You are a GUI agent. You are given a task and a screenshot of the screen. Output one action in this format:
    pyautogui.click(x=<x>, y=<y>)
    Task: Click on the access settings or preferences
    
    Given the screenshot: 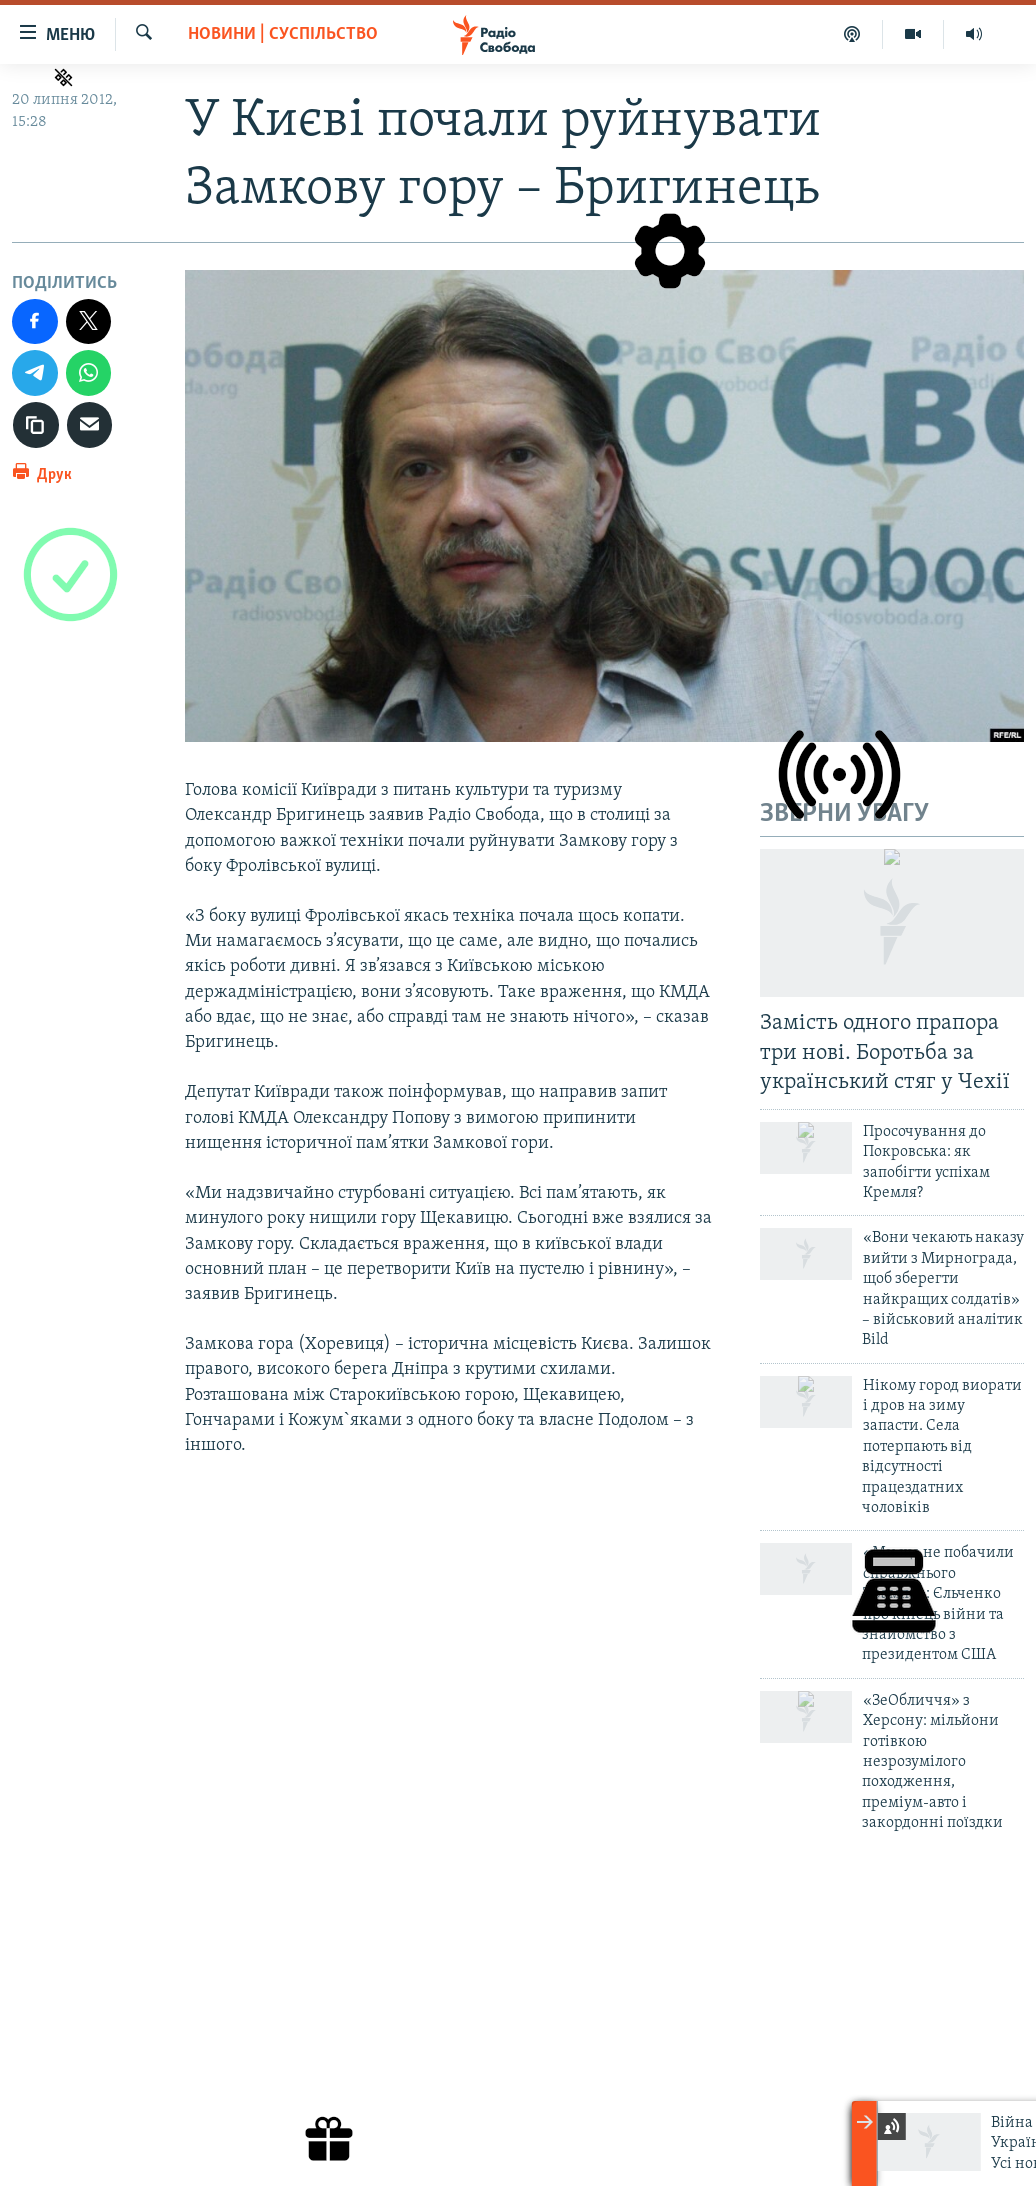 What is the action you would take?
    pyautogui.click(x=670, y=251)
    